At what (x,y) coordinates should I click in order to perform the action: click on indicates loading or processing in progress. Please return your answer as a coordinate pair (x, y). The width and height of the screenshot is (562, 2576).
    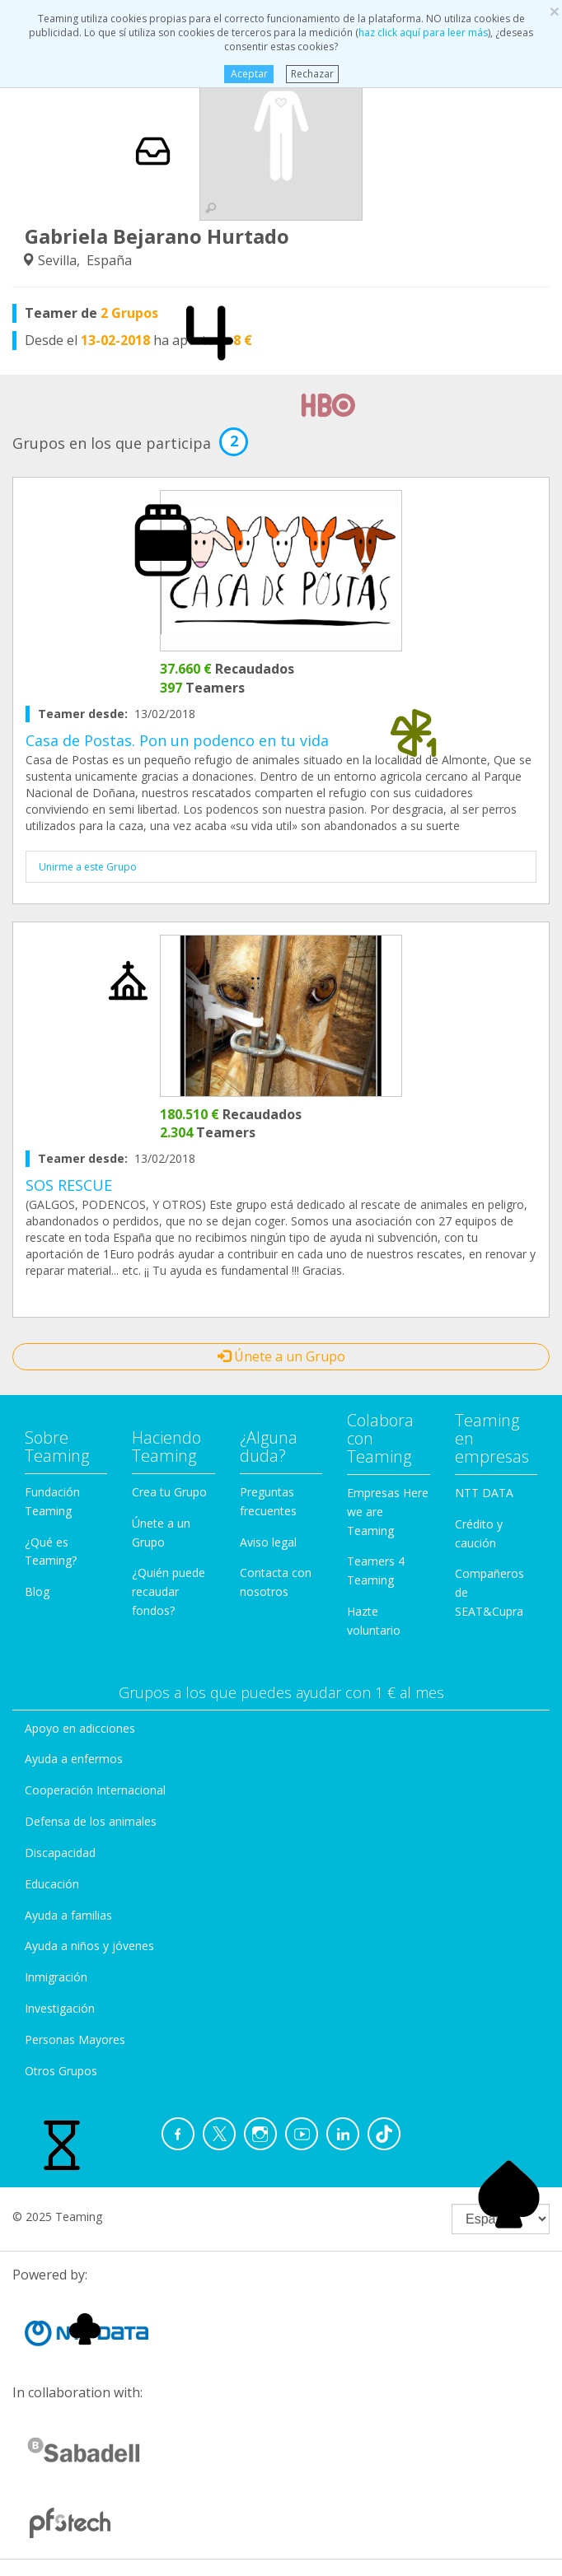
    Looking at the image, I should click on (62, 2145).